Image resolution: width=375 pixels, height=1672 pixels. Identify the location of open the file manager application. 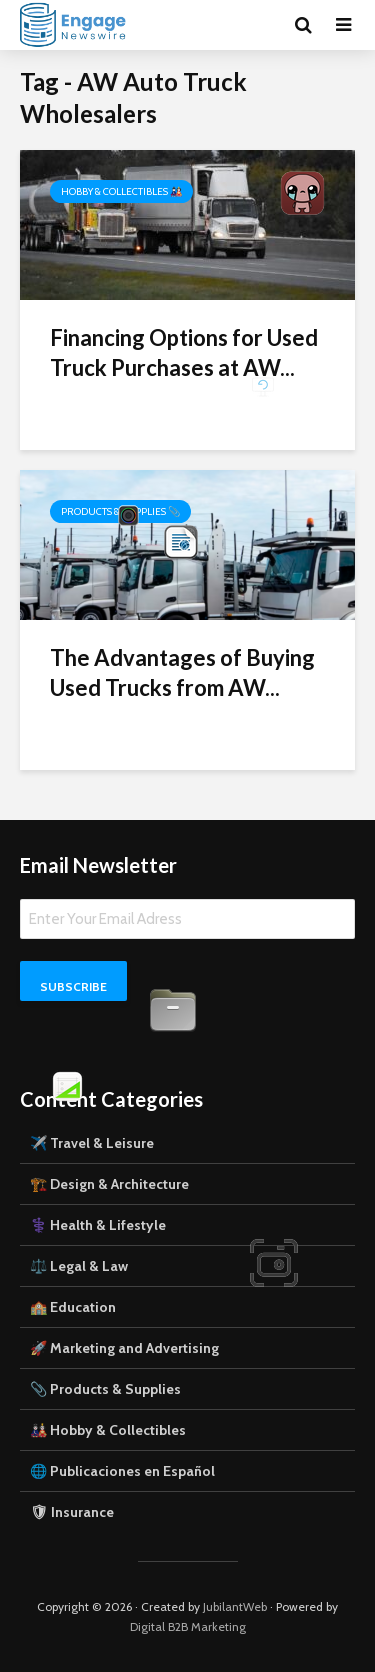
(173, 1010).